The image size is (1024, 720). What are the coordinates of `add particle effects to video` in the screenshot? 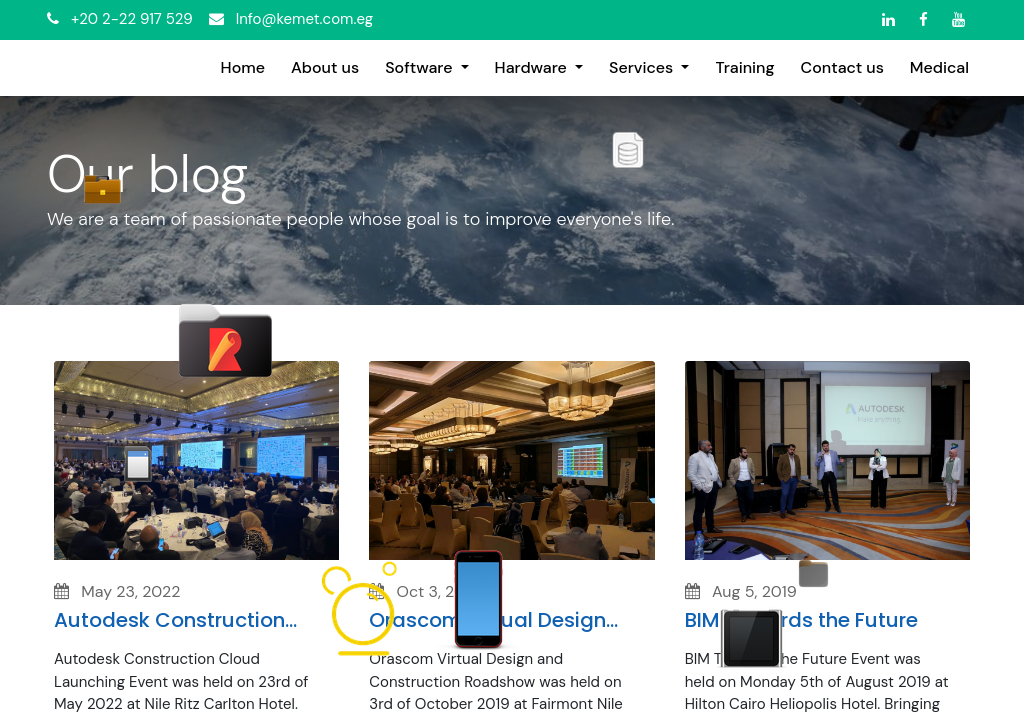 It's located at (363, 608).